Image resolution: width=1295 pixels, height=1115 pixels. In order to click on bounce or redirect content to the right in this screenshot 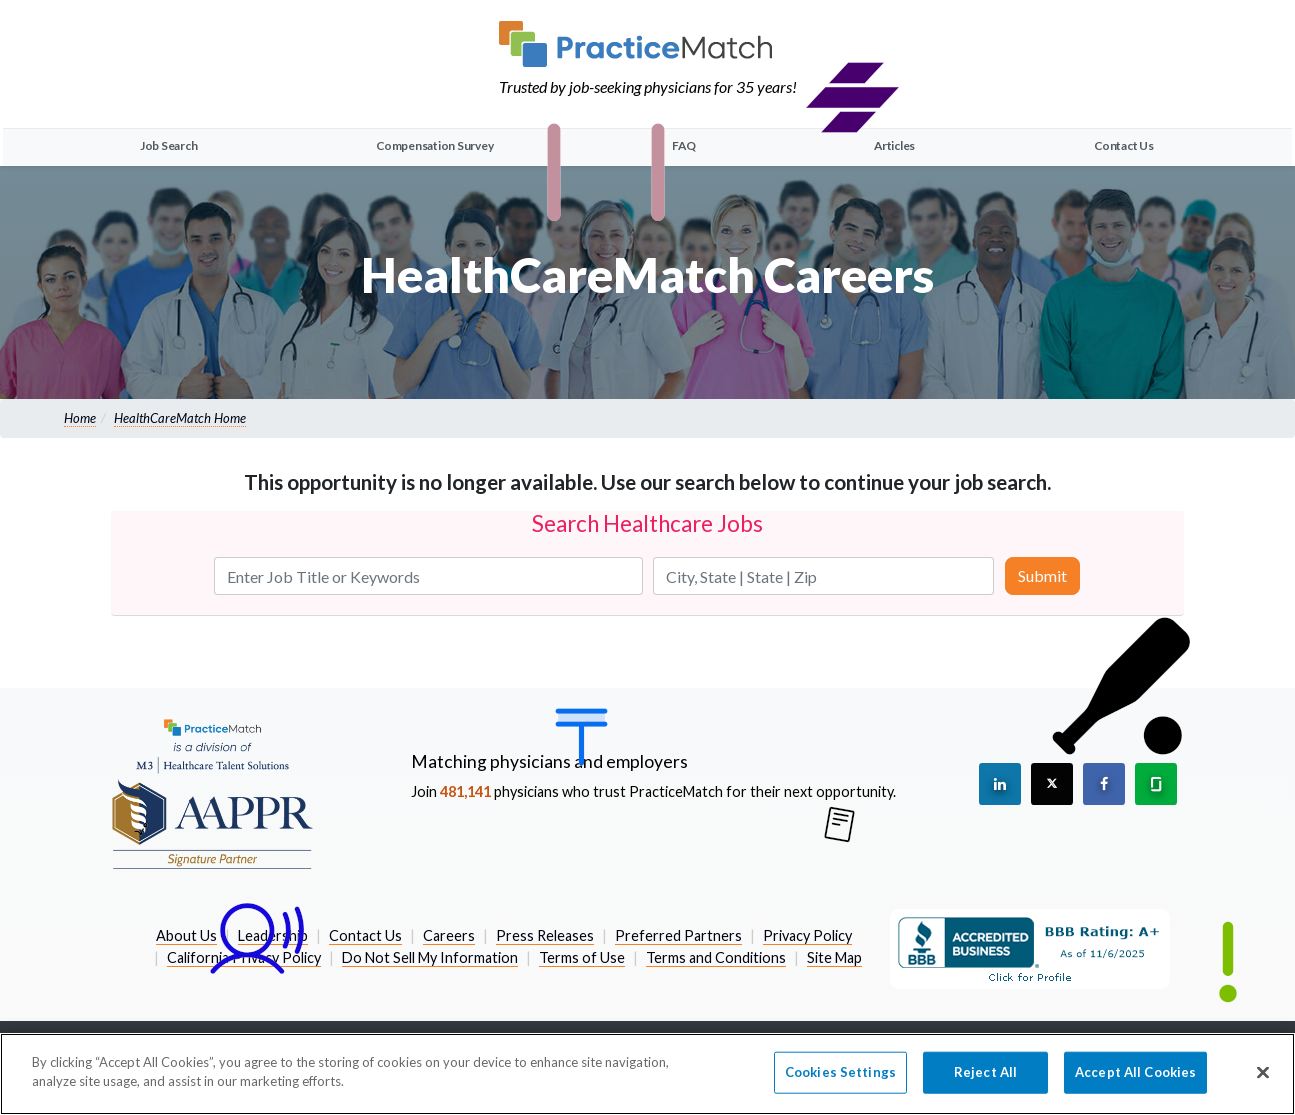, I will do `click(141, 829)`.